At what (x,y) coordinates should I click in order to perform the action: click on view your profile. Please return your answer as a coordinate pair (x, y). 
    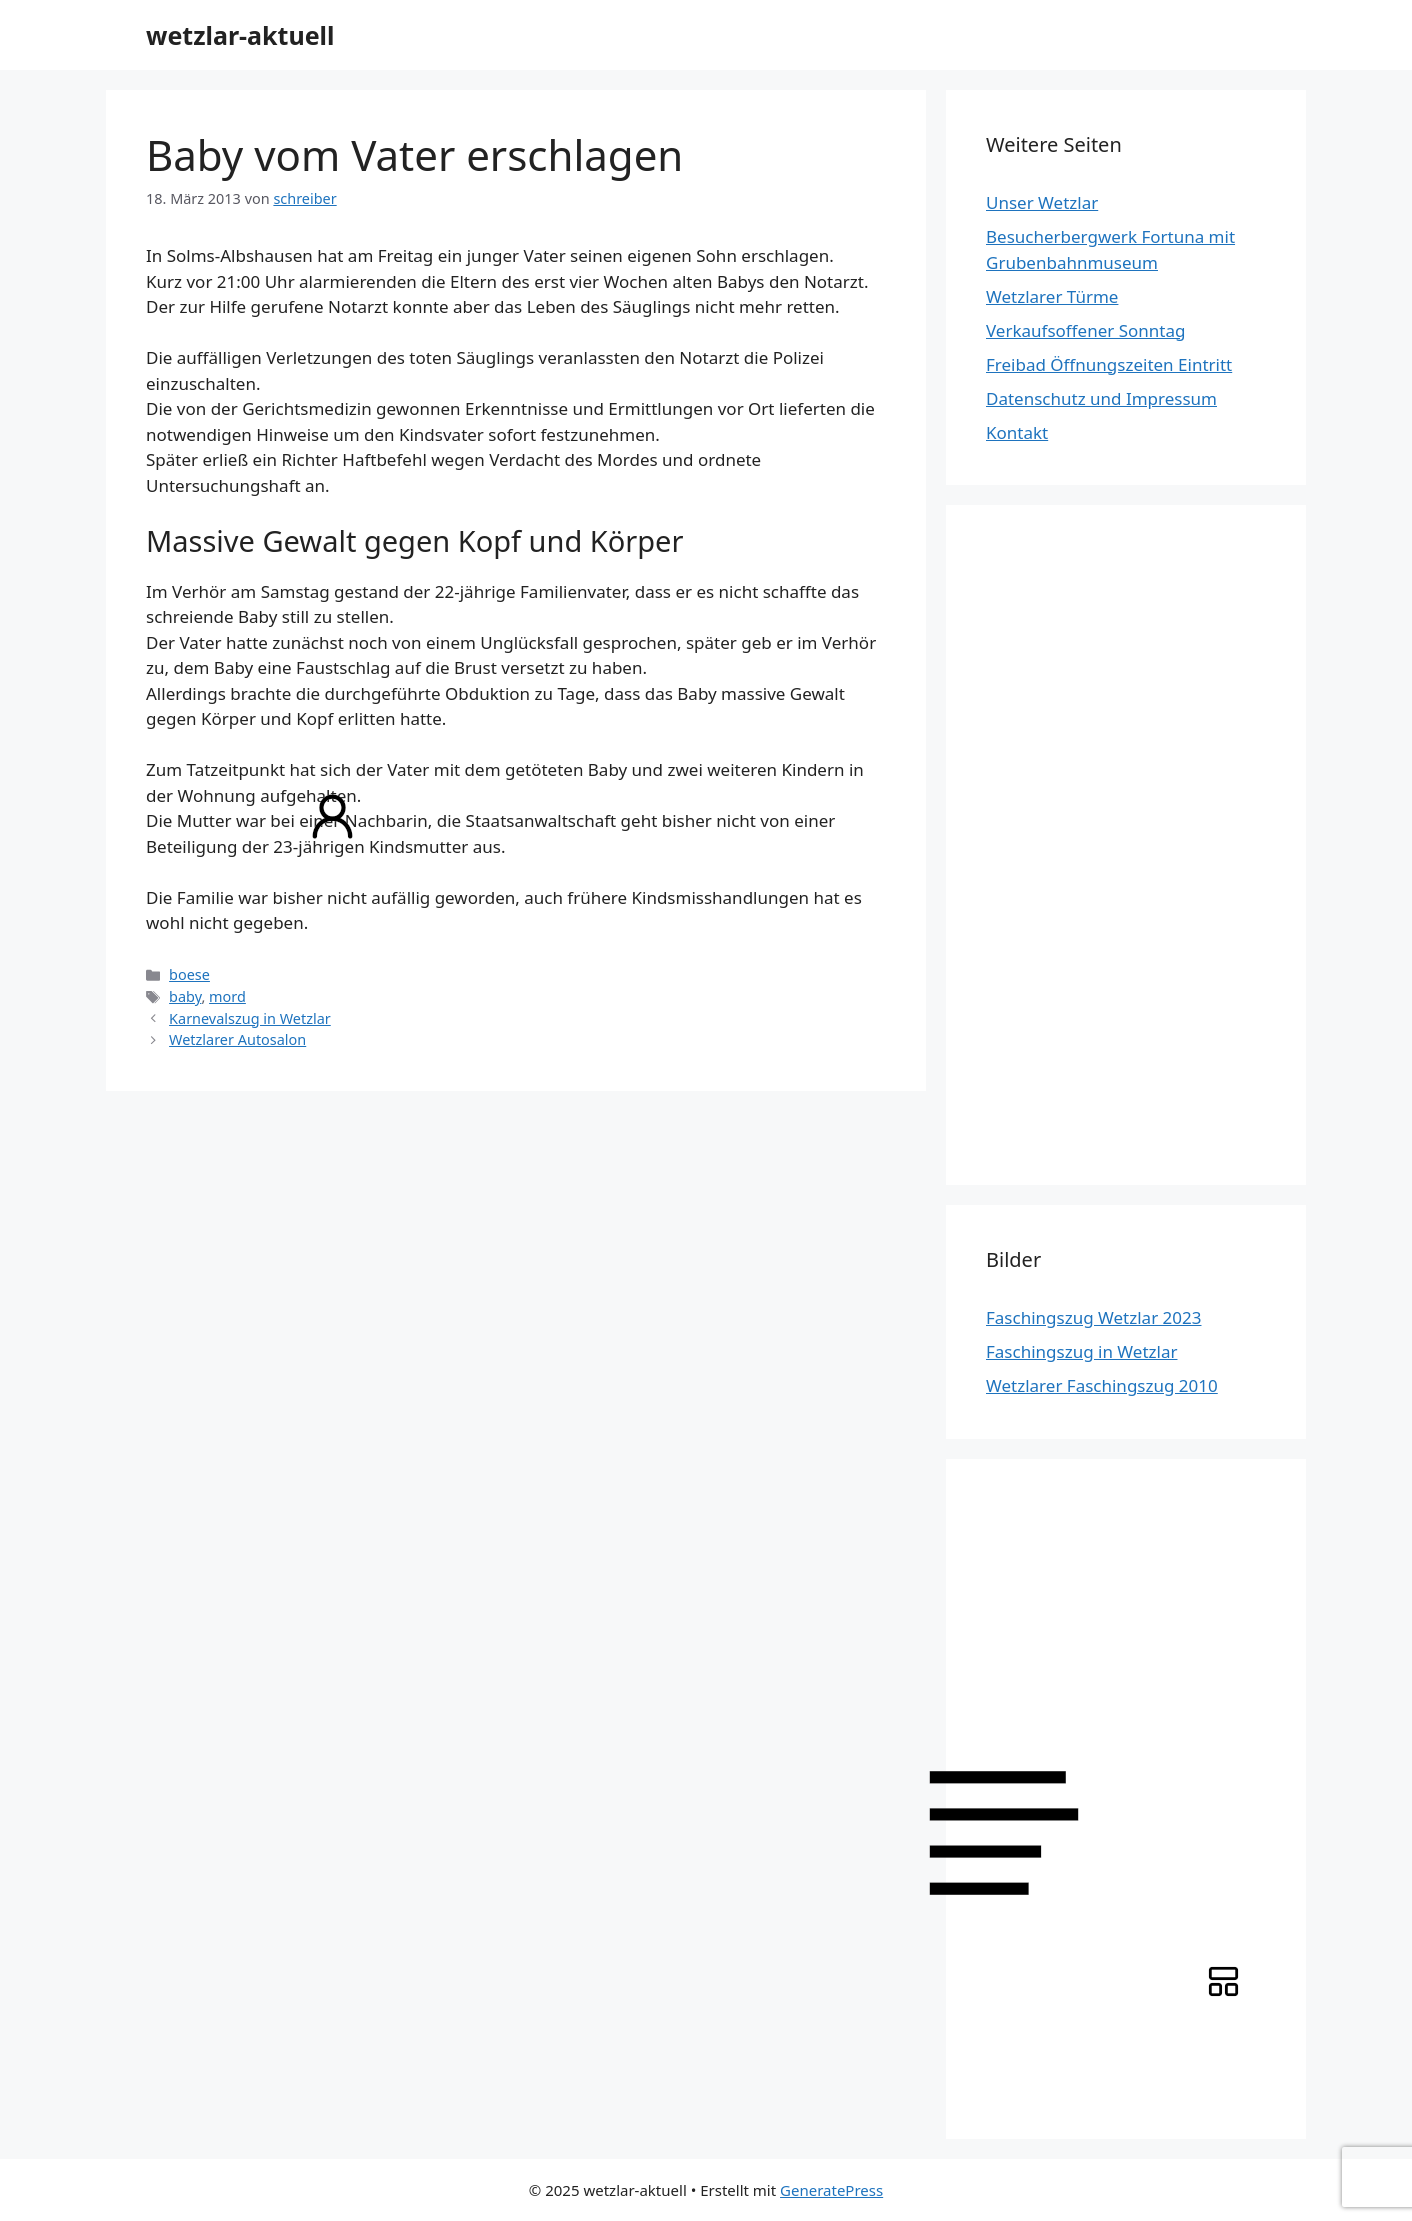
    Looking at the image, I should click on (332, 816).